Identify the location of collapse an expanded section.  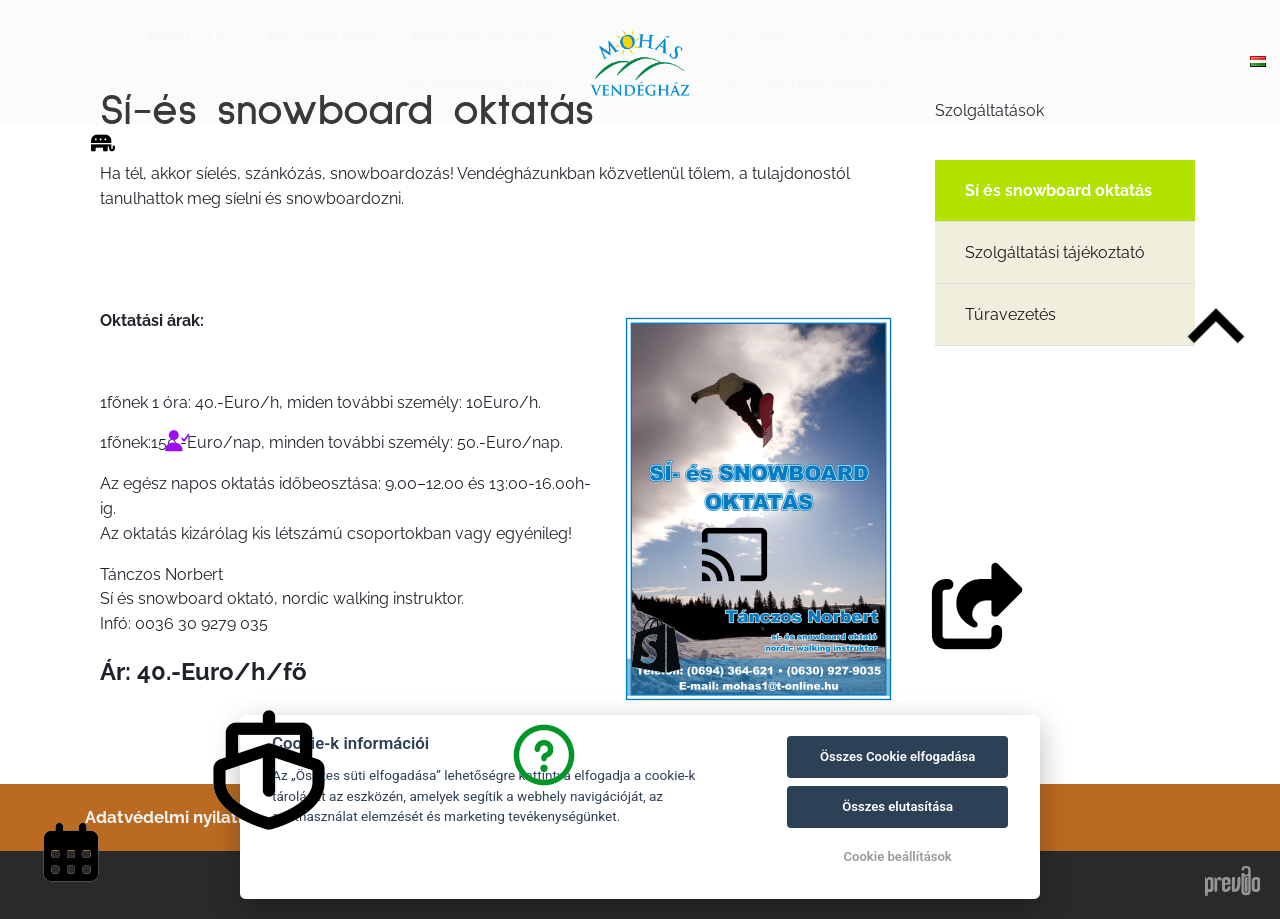
(1216, 327).